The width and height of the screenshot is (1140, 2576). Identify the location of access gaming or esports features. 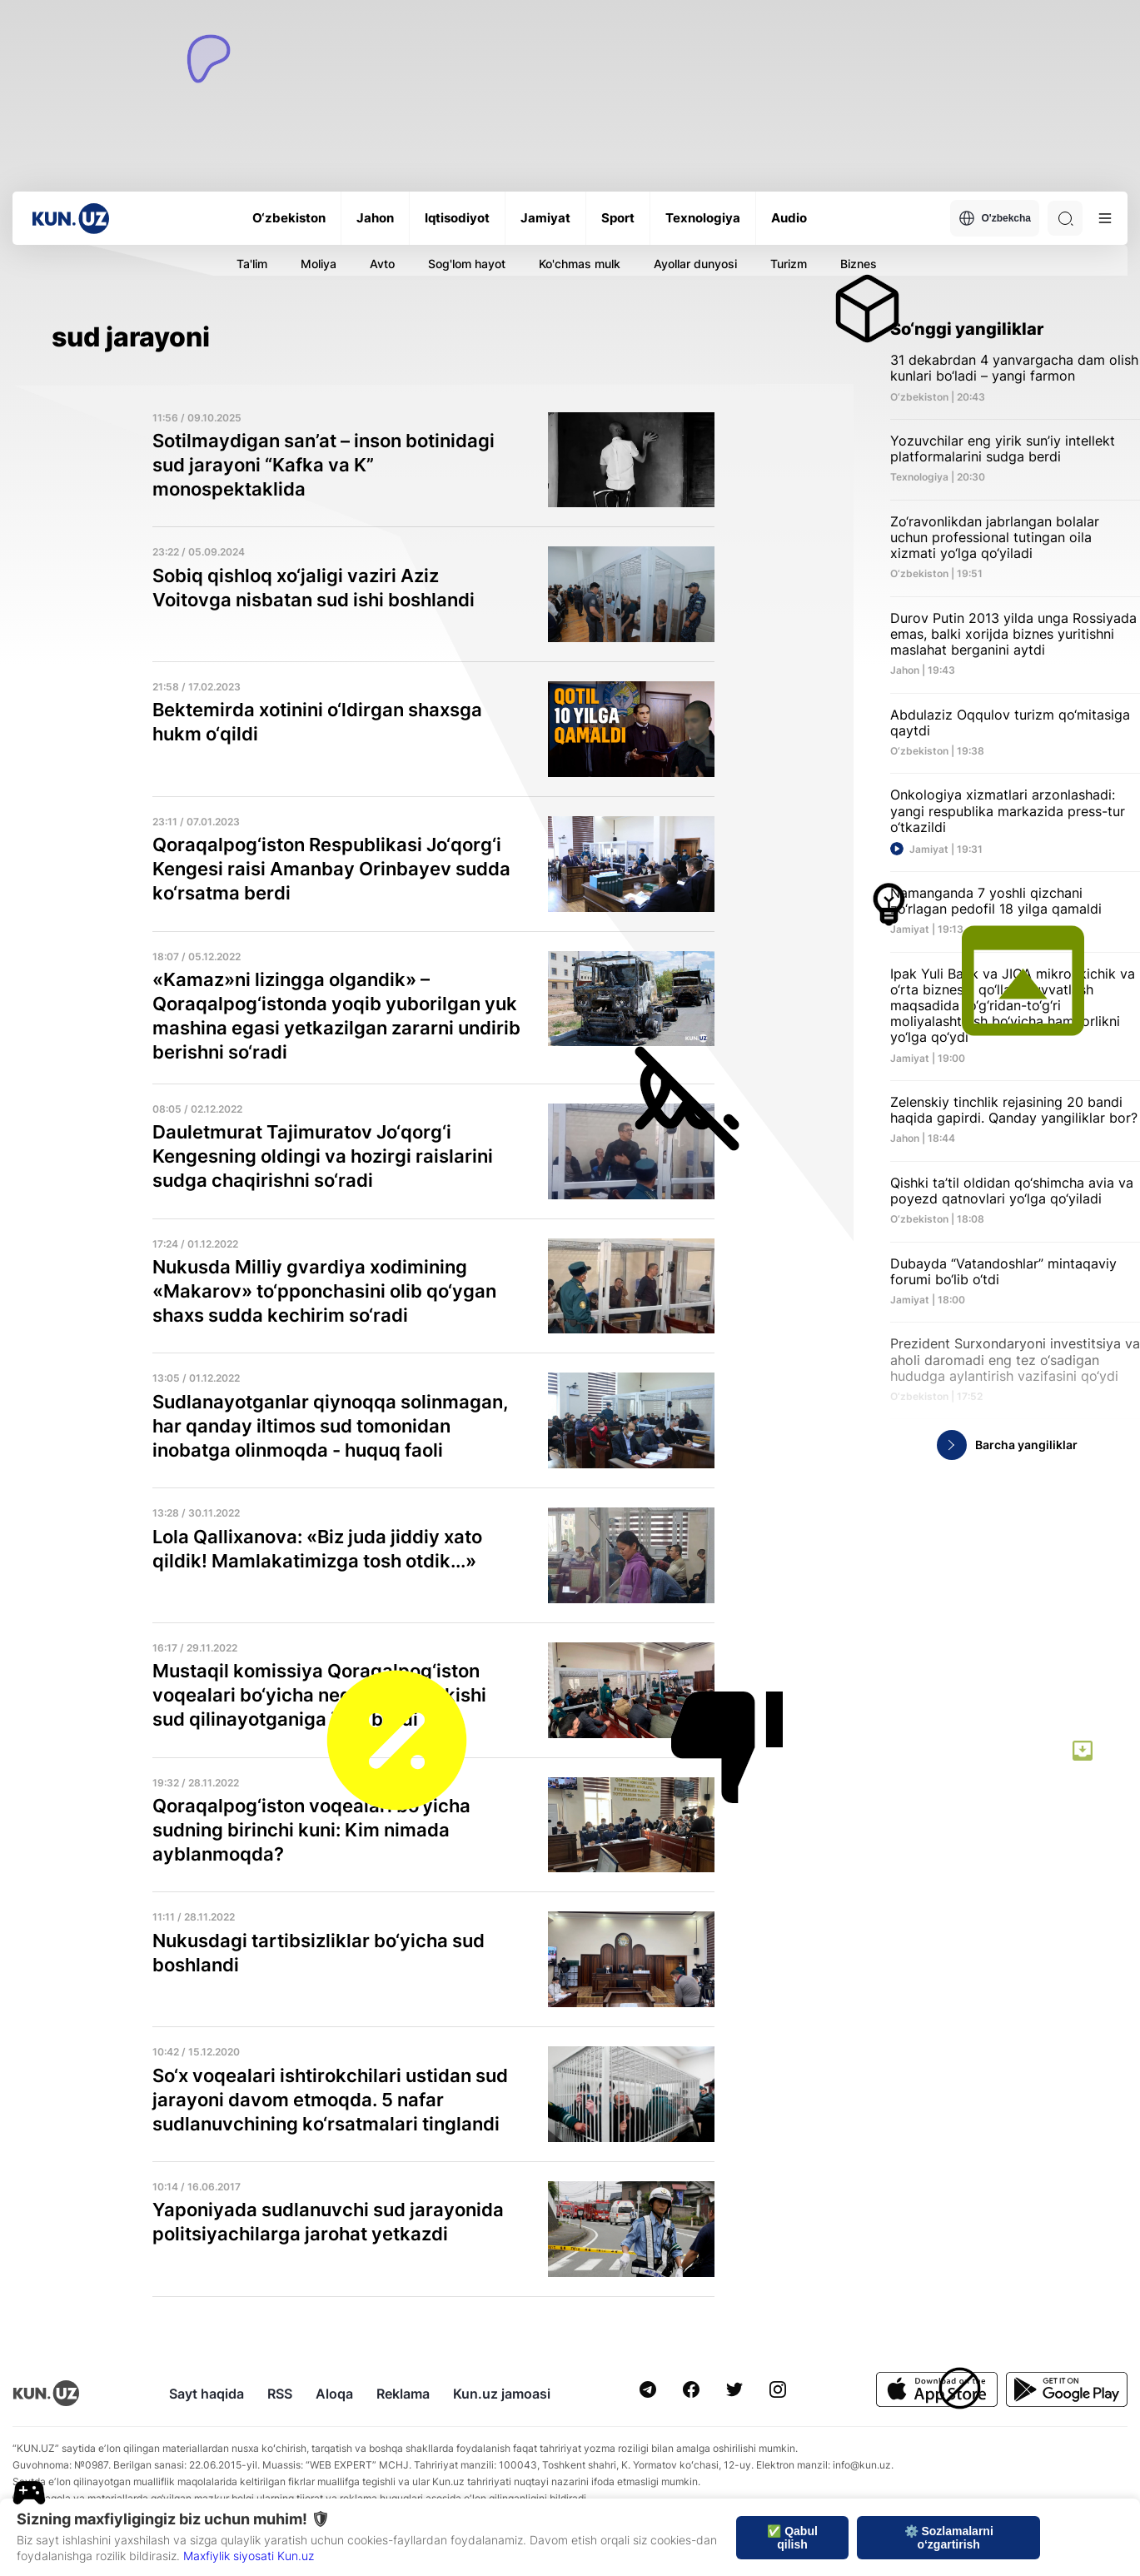
(29, 2493).